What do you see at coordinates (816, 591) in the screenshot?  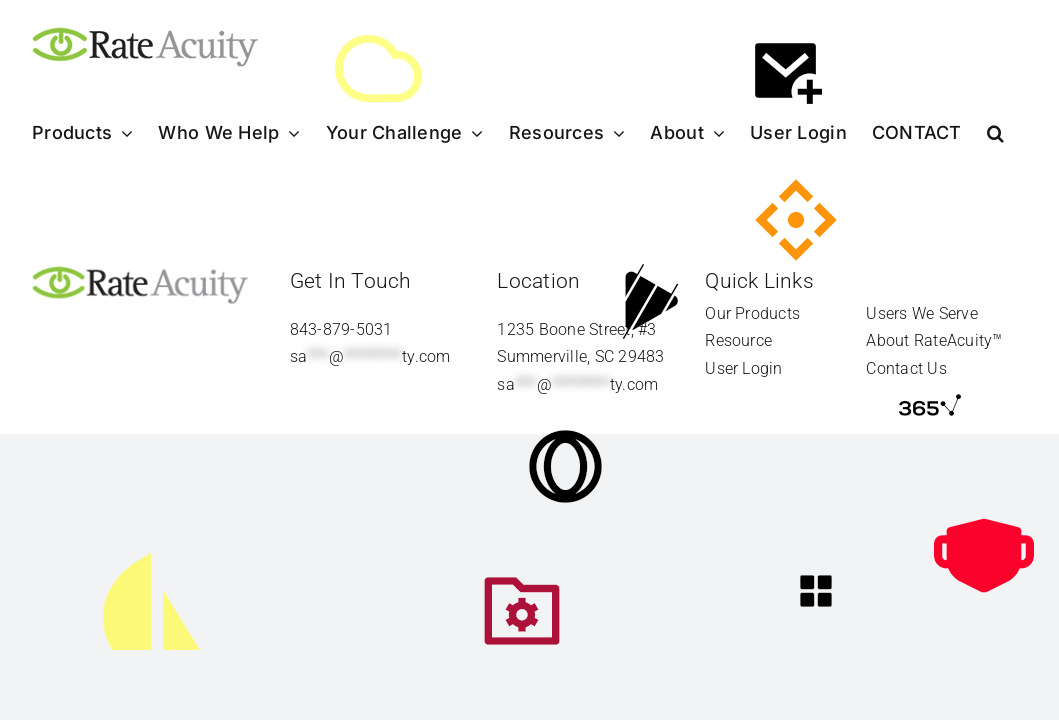 I see `access app grid or menu` at bounding box center [816, 591].